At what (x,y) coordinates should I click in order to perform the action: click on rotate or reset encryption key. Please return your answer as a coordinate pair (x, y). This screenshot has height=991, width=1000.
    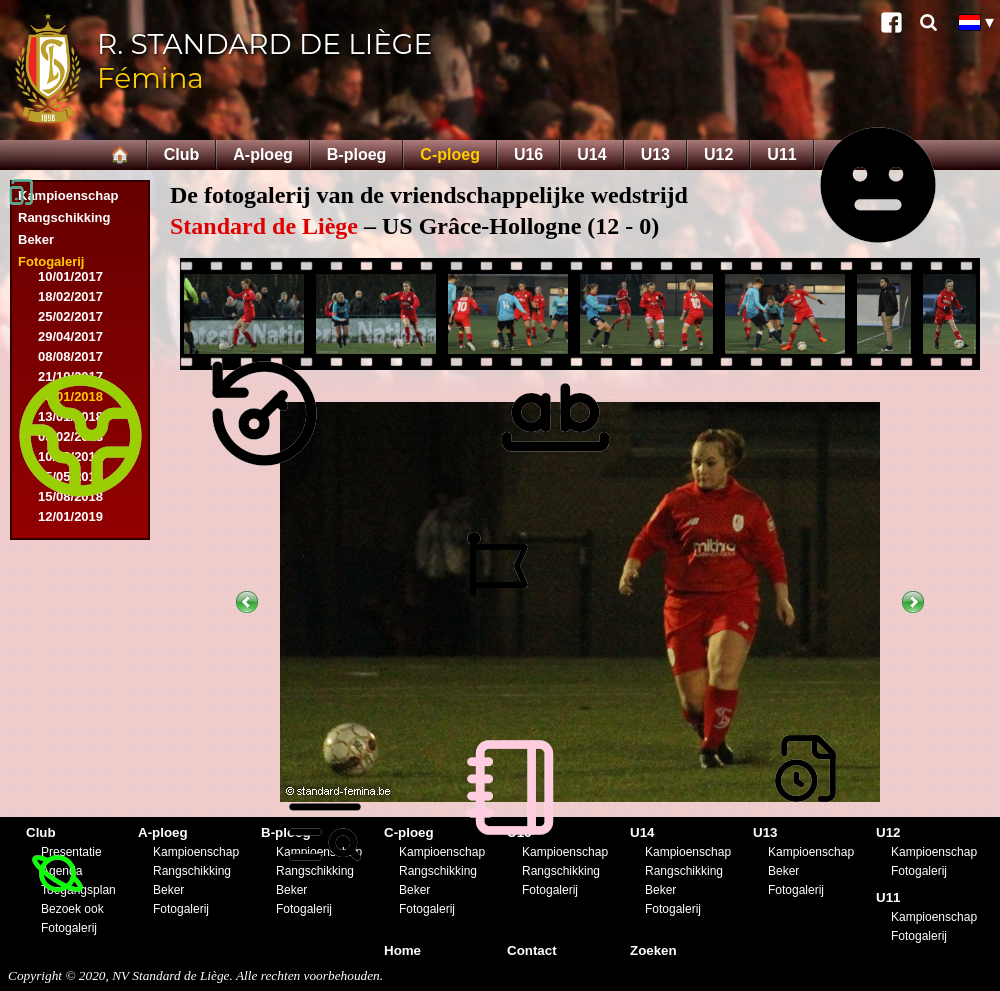
    Looking at the image, I should click on (264, 413).